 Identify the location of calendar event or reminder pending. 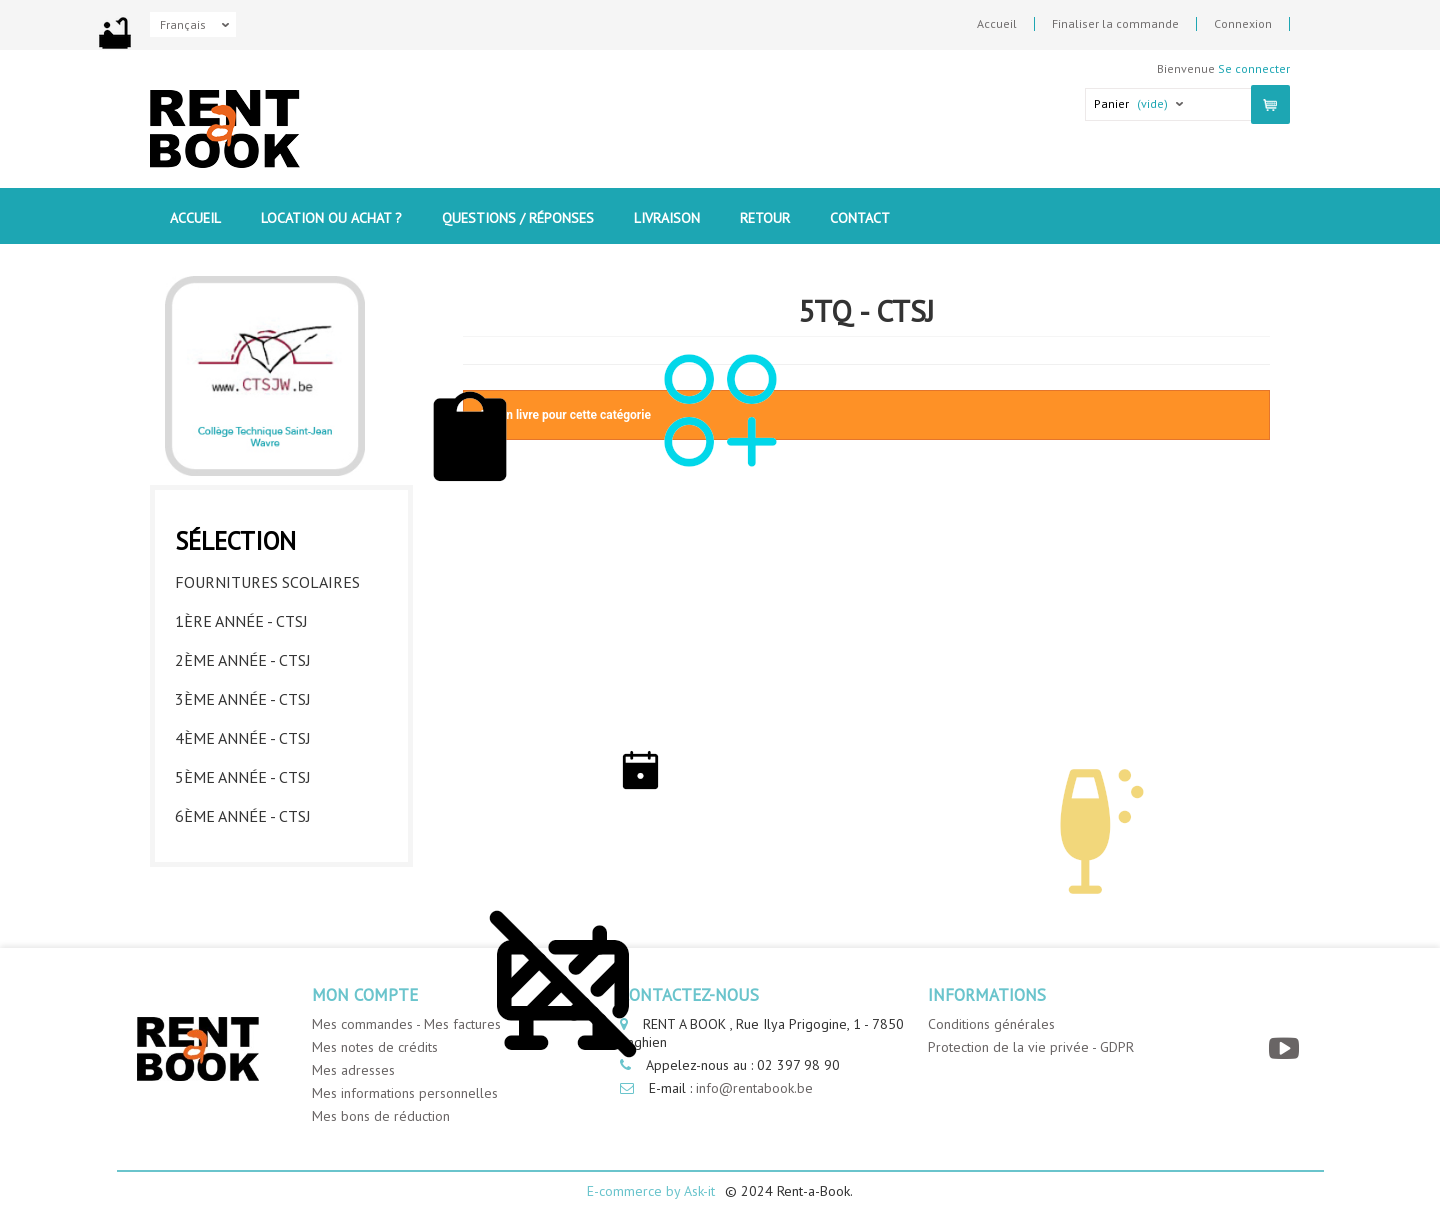
(640, 771).